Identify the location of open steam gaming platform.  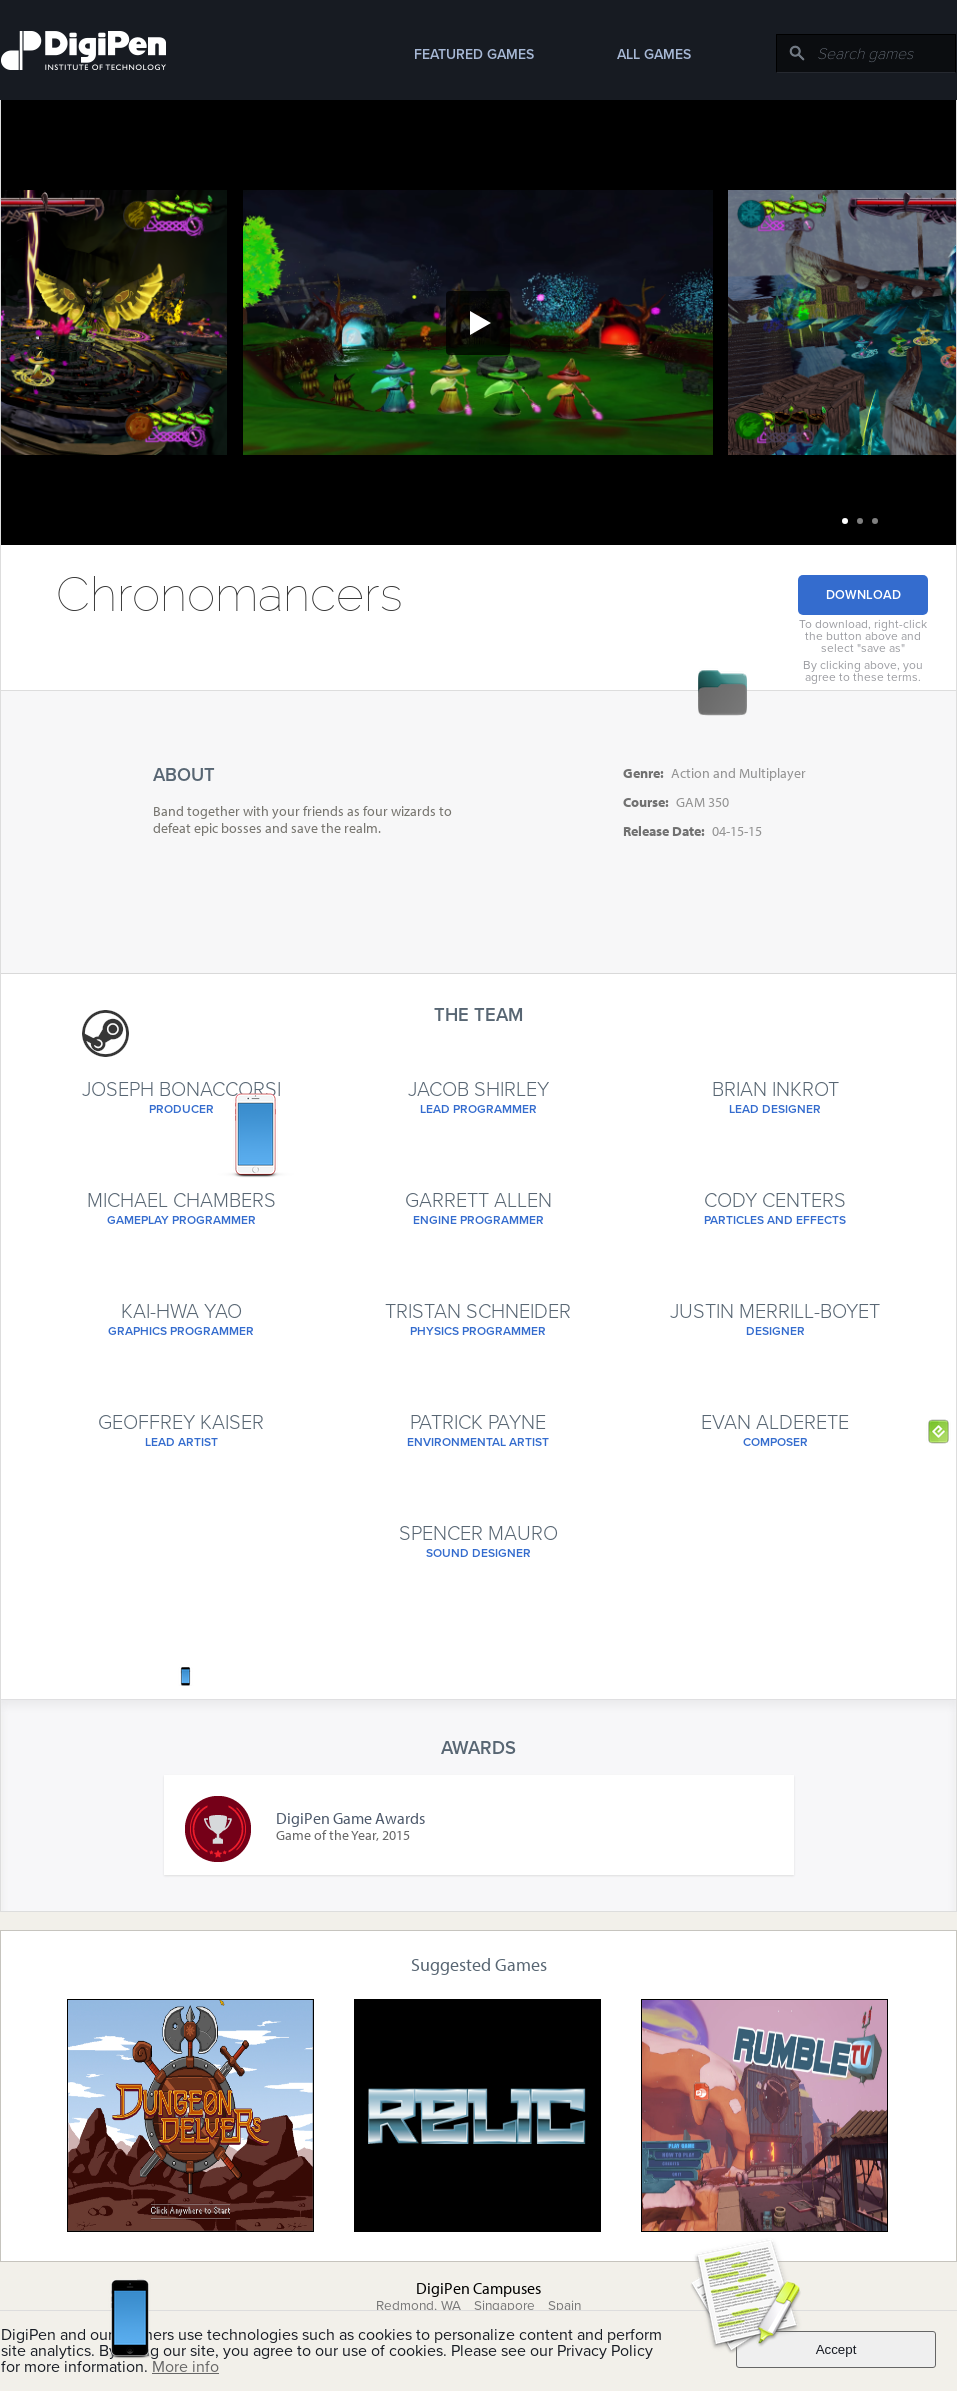
(105, 1033).